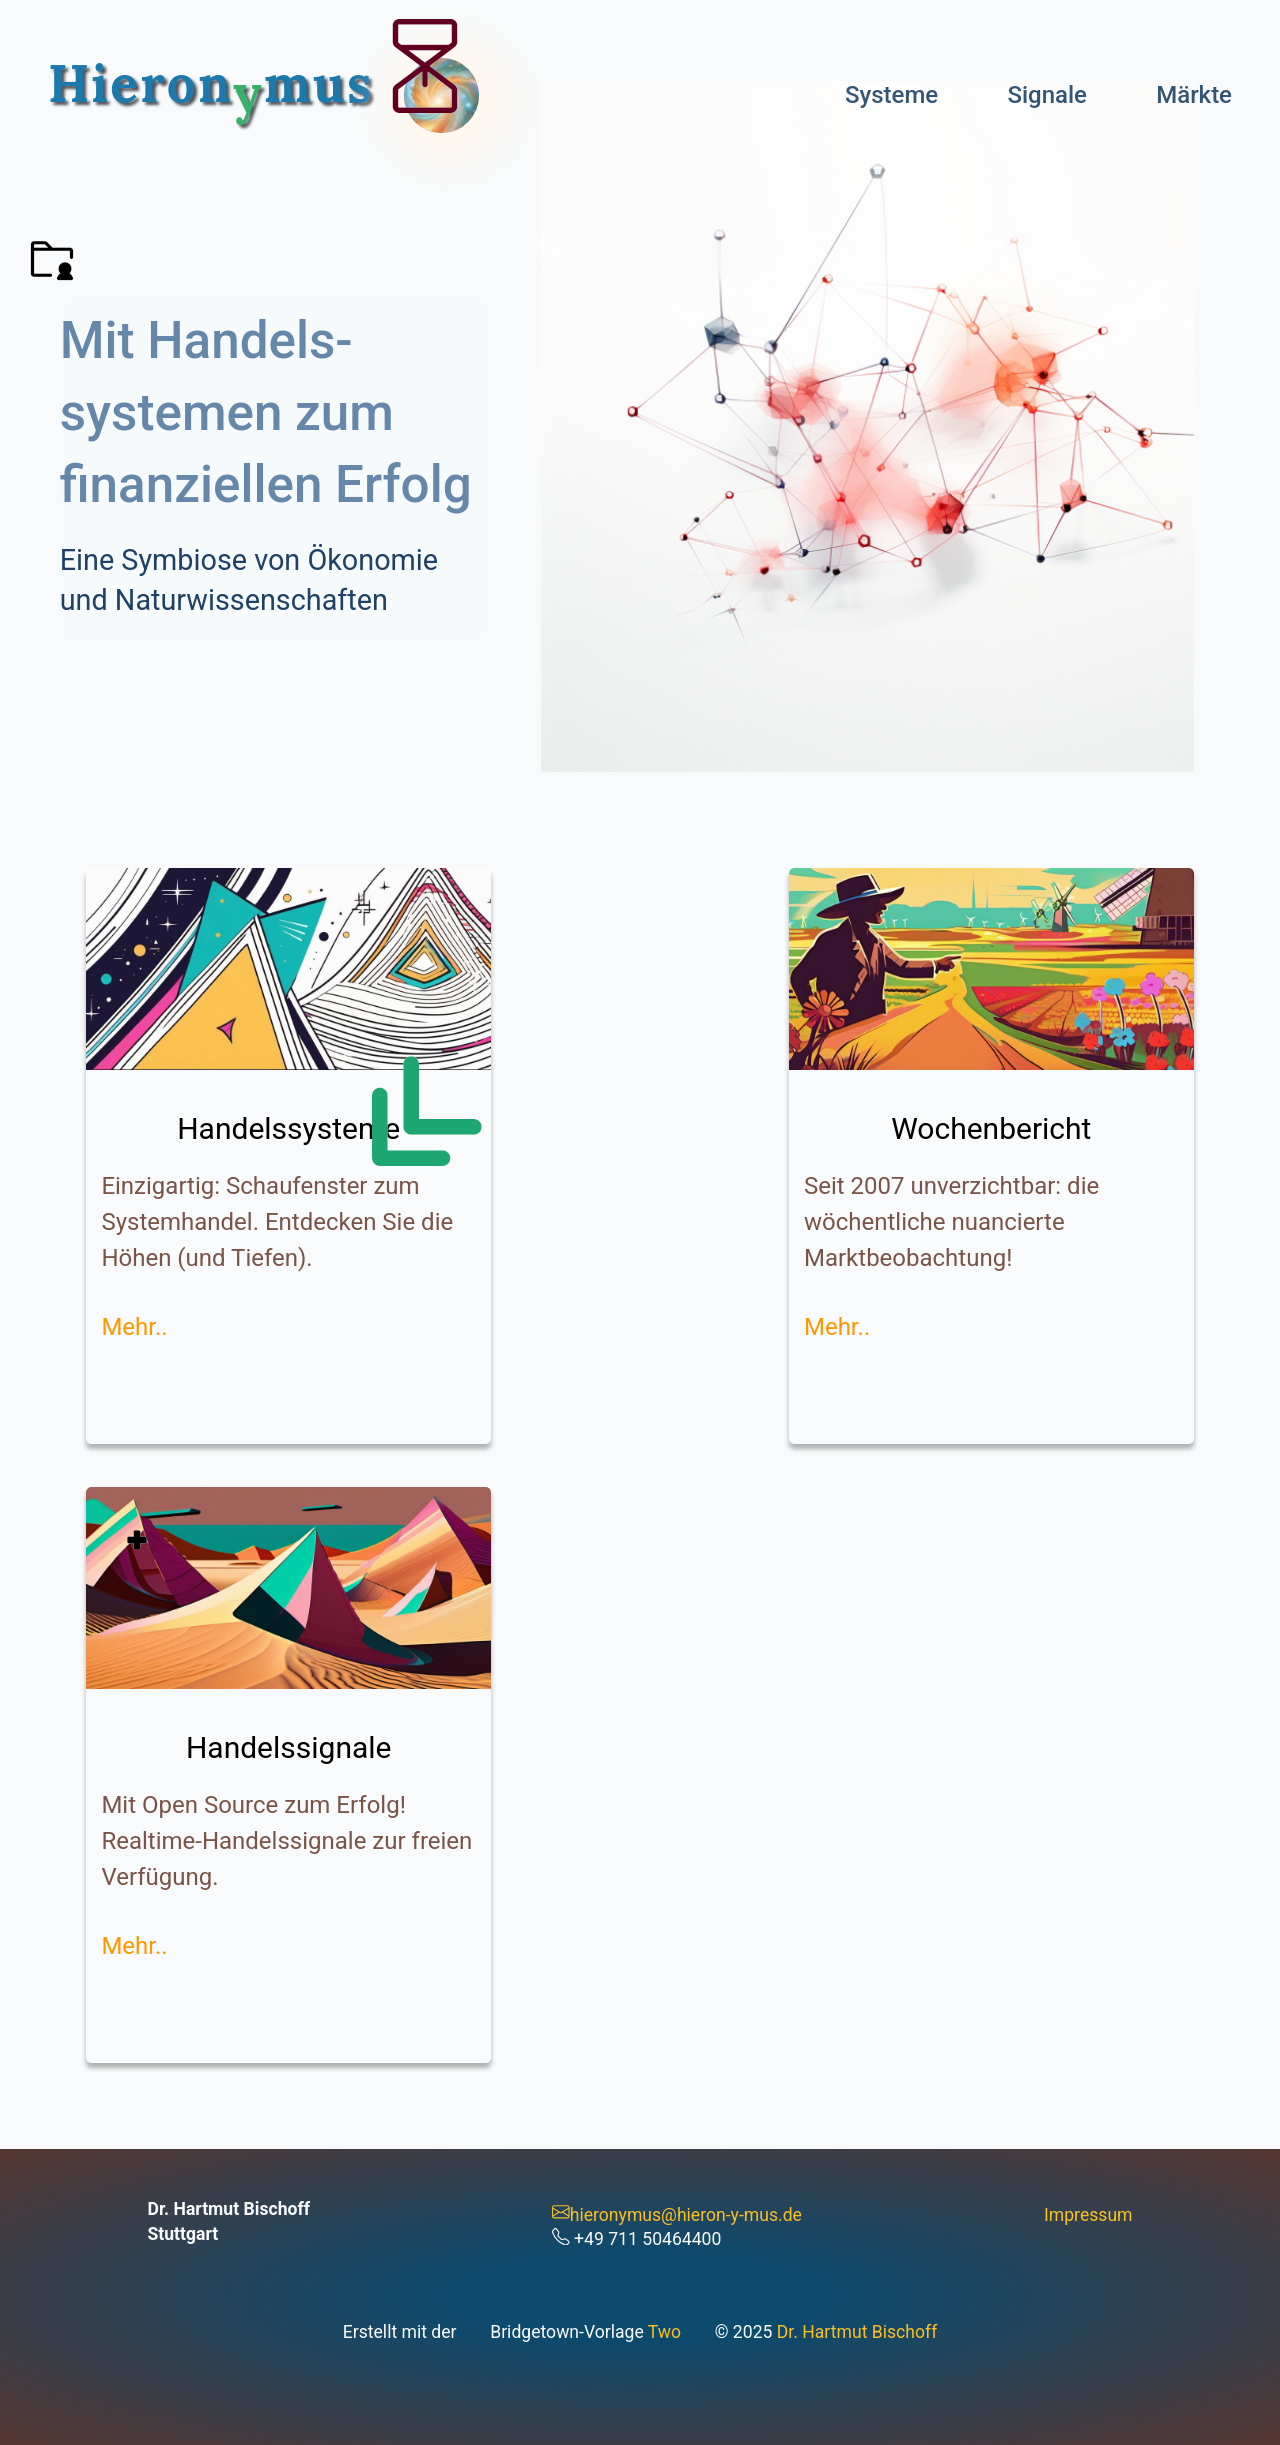 This screenshot has width=1280, height=2445. I want to click on access health or medical information, so click(137, 1540).